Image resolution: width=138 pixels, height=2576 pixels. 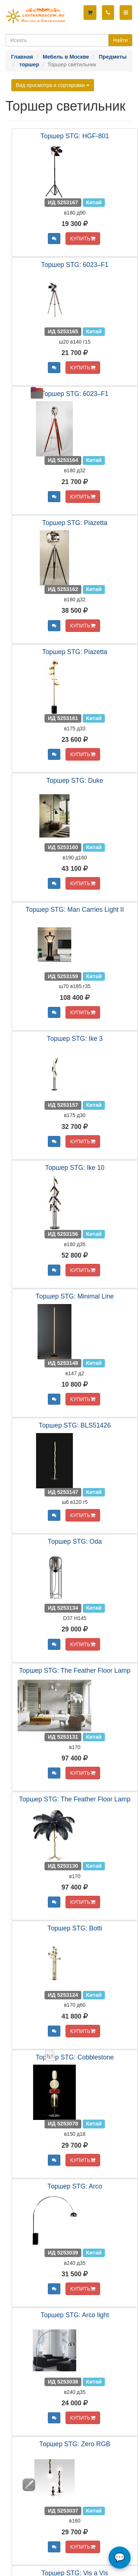 I want to click on open folder containing files or documents, so click(x=37, y=393).